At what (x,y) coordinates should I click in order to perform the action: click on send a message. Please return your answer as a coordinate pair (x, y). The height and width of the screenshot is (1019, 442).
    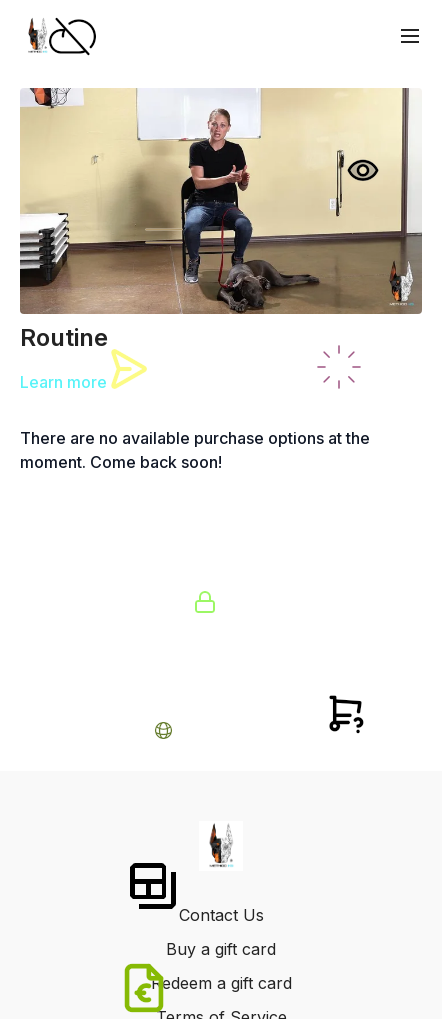
    Looking at the image, I should click on (127, 369).